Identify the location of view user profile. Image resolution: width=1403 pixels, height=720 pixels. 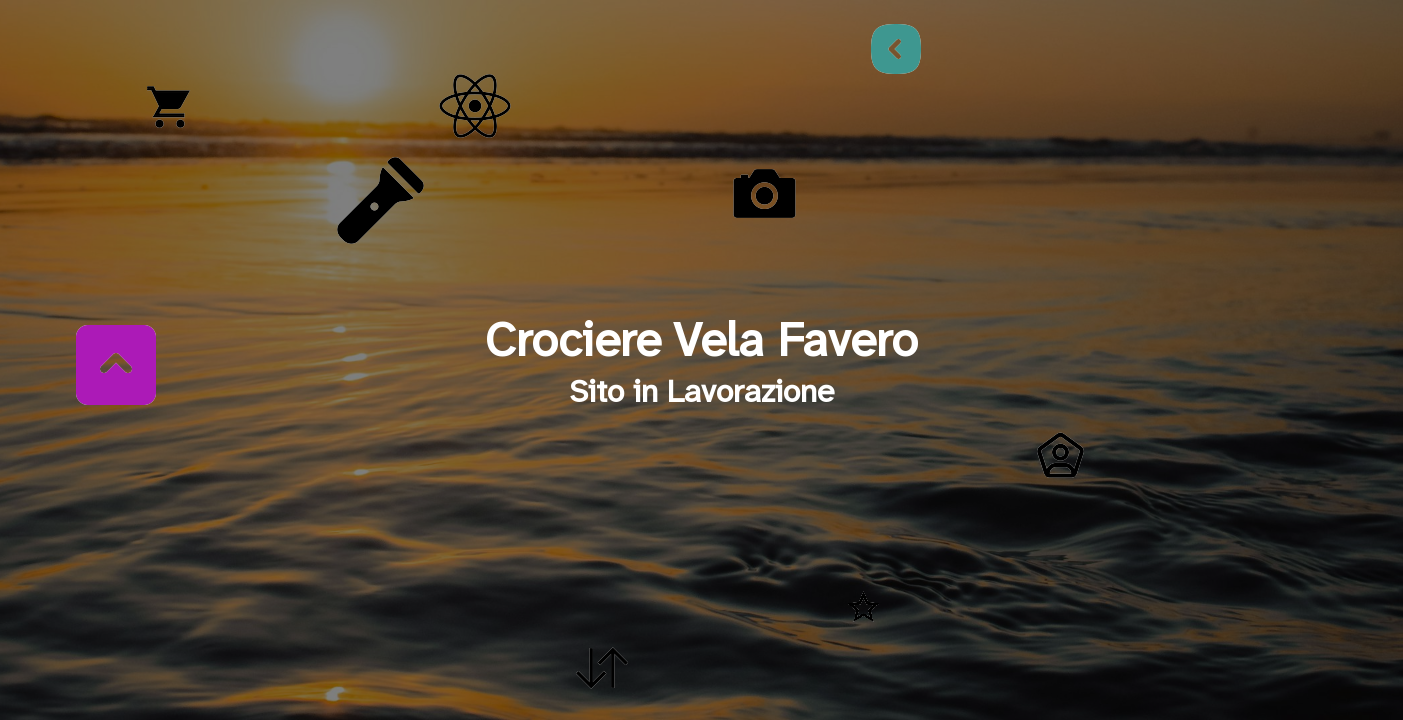
(1060, 456).